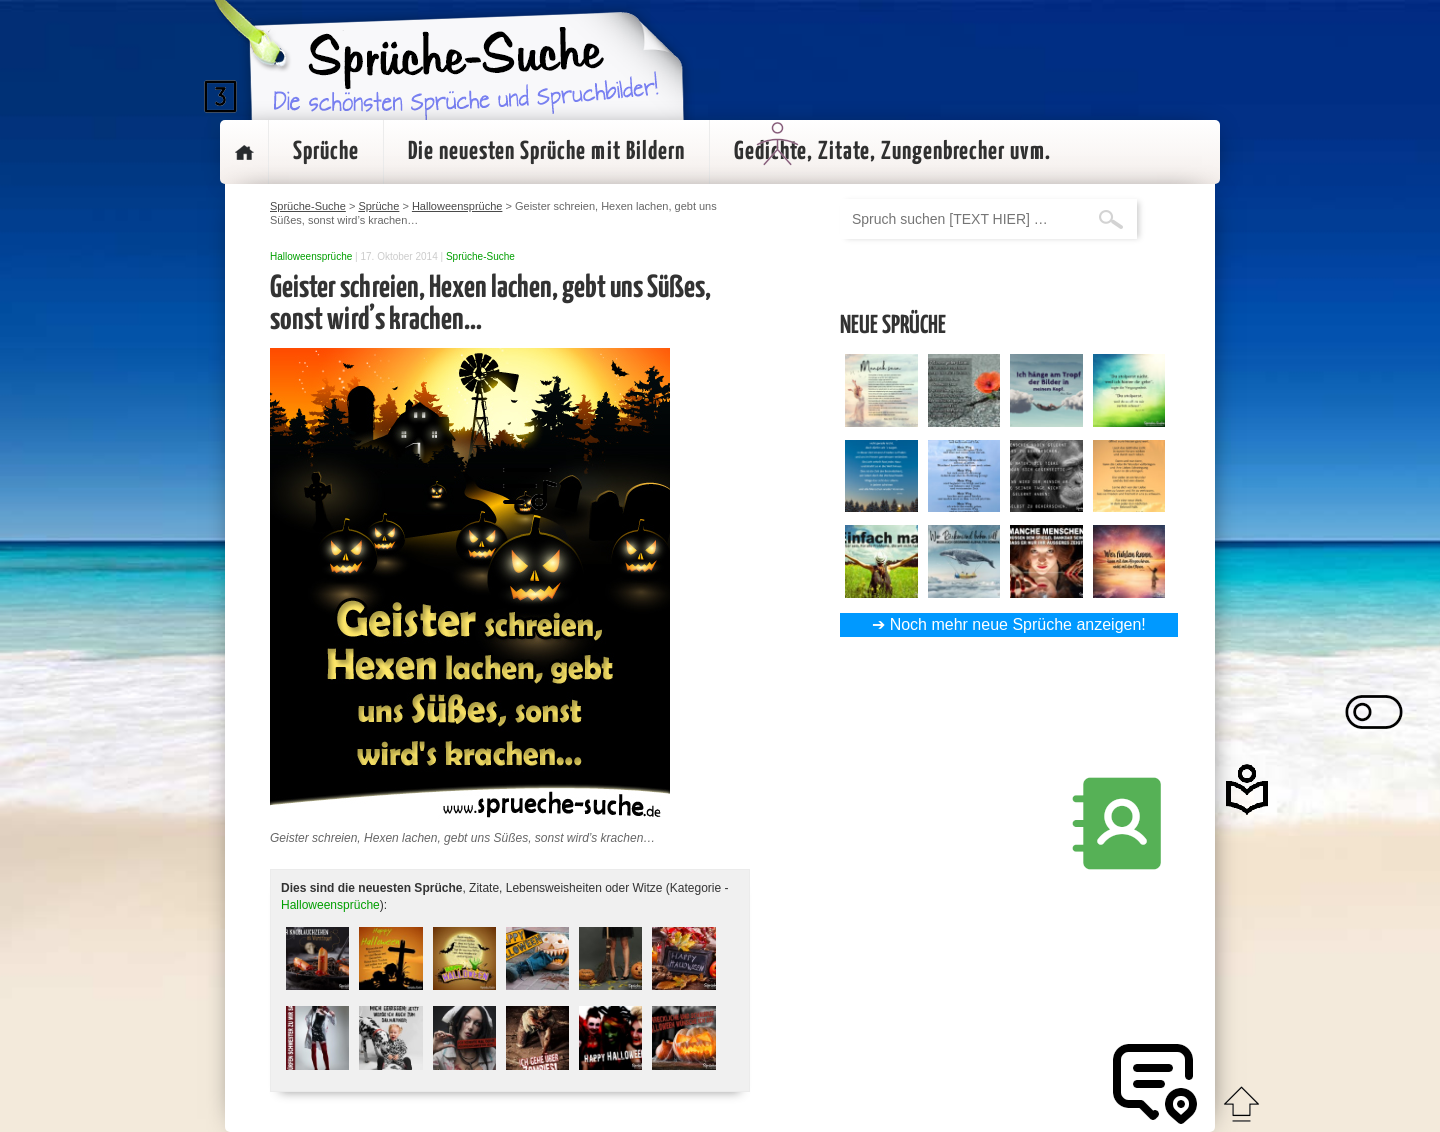  Describe the element at coordinates (220, 96) in the screenshot. I see `select option three from a list` at that location.